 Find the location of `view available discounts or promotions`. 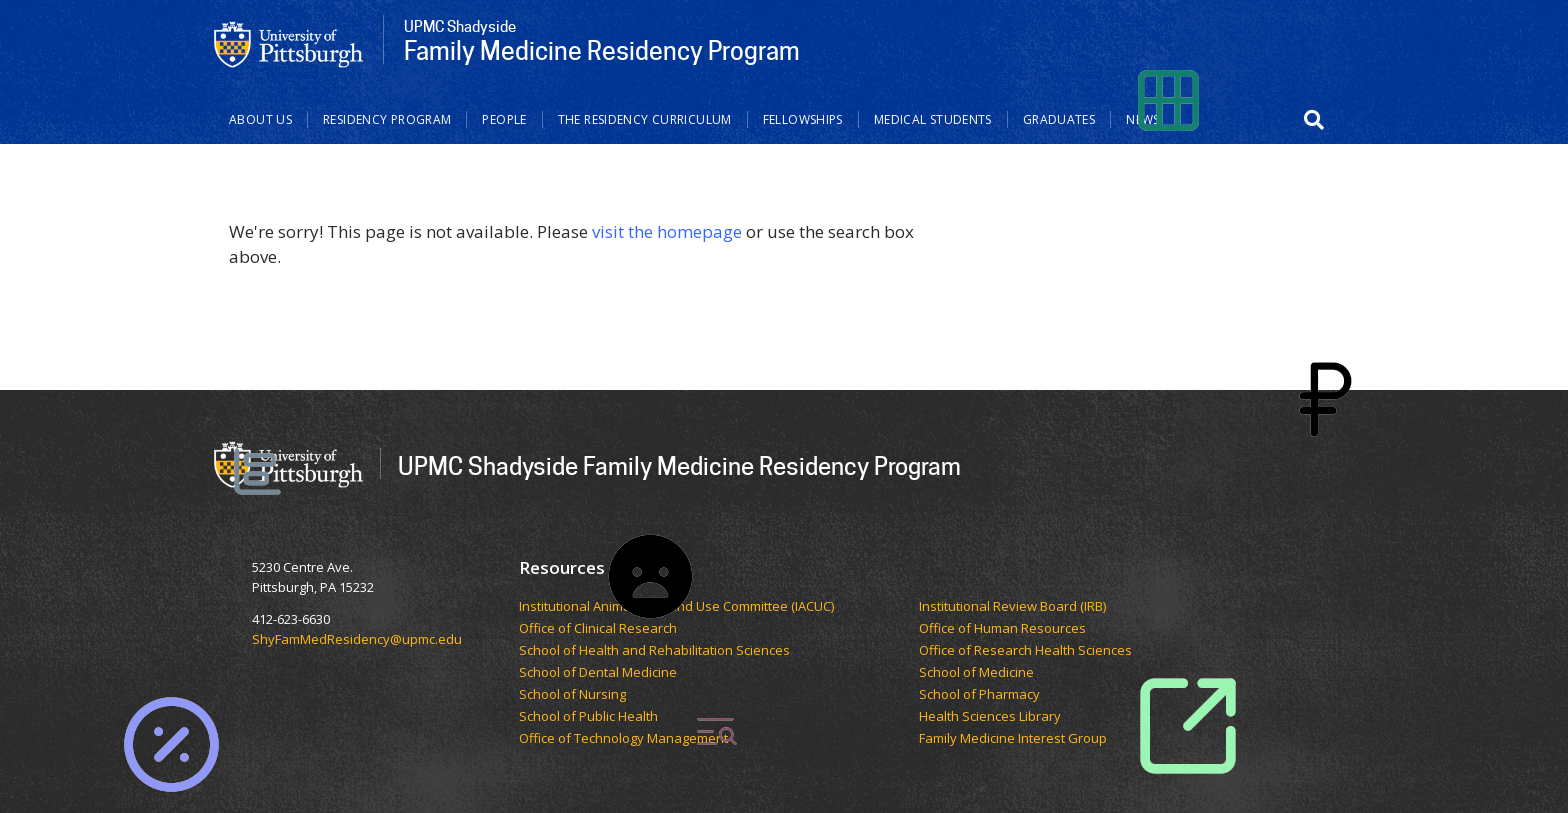

view available discounts or promotions is located at coordinates (171, 744).